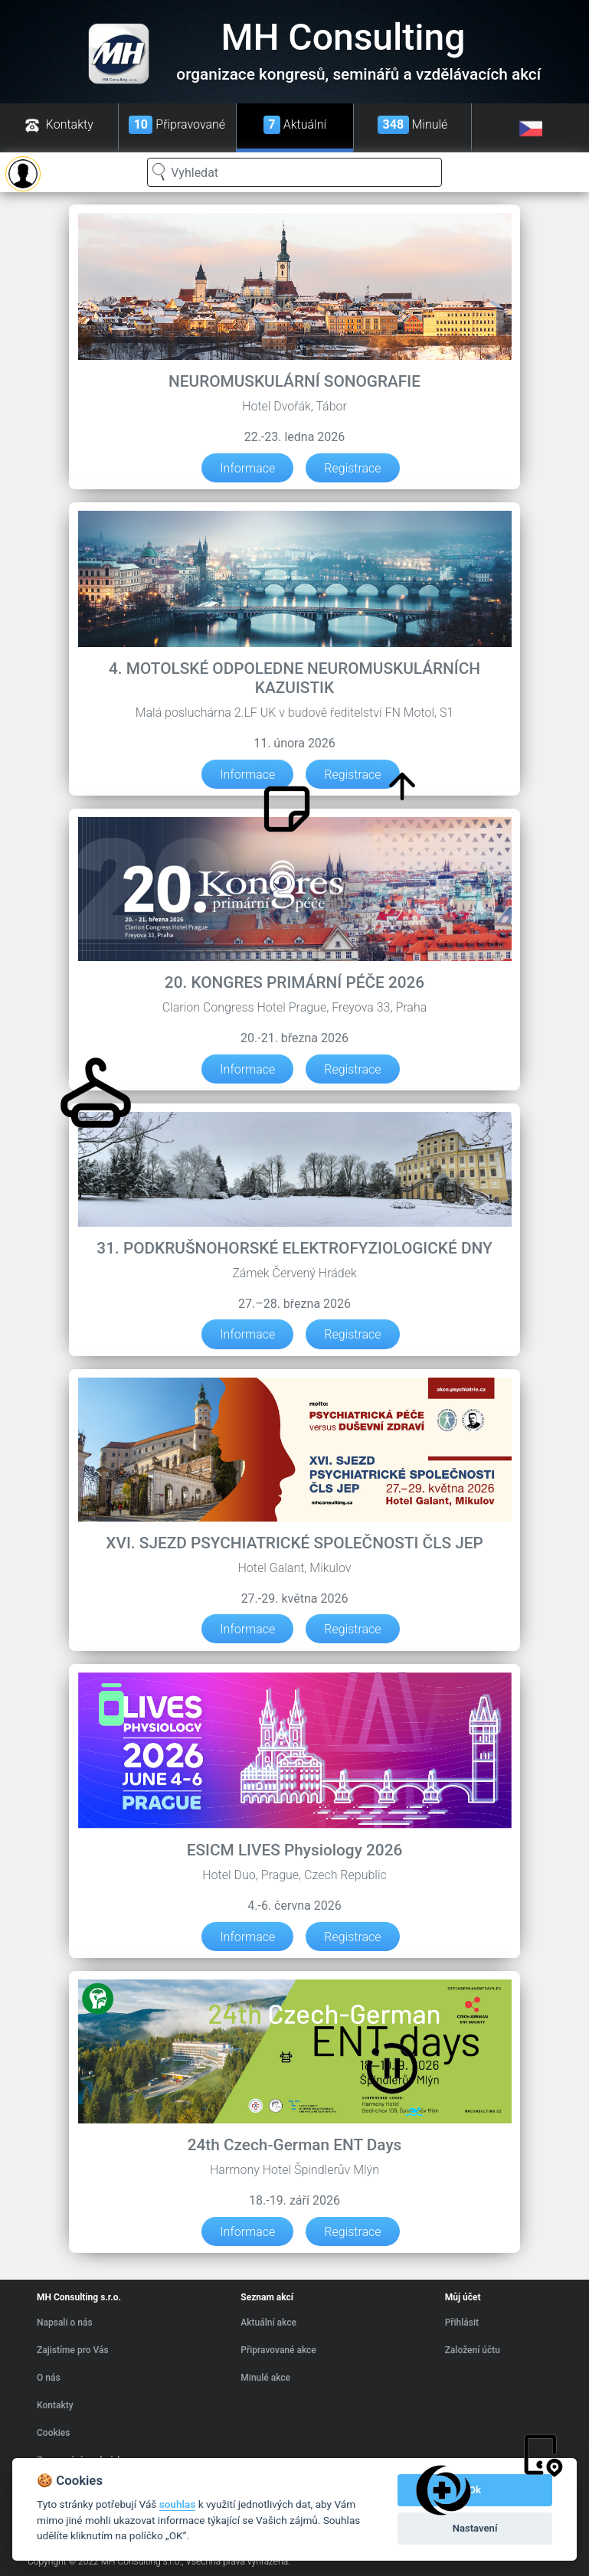  What do you see at coordinates (414, 2111) in the screenshot?
I see `access swimming pool or aquatic facilities` at bounding box center [414, 2111].